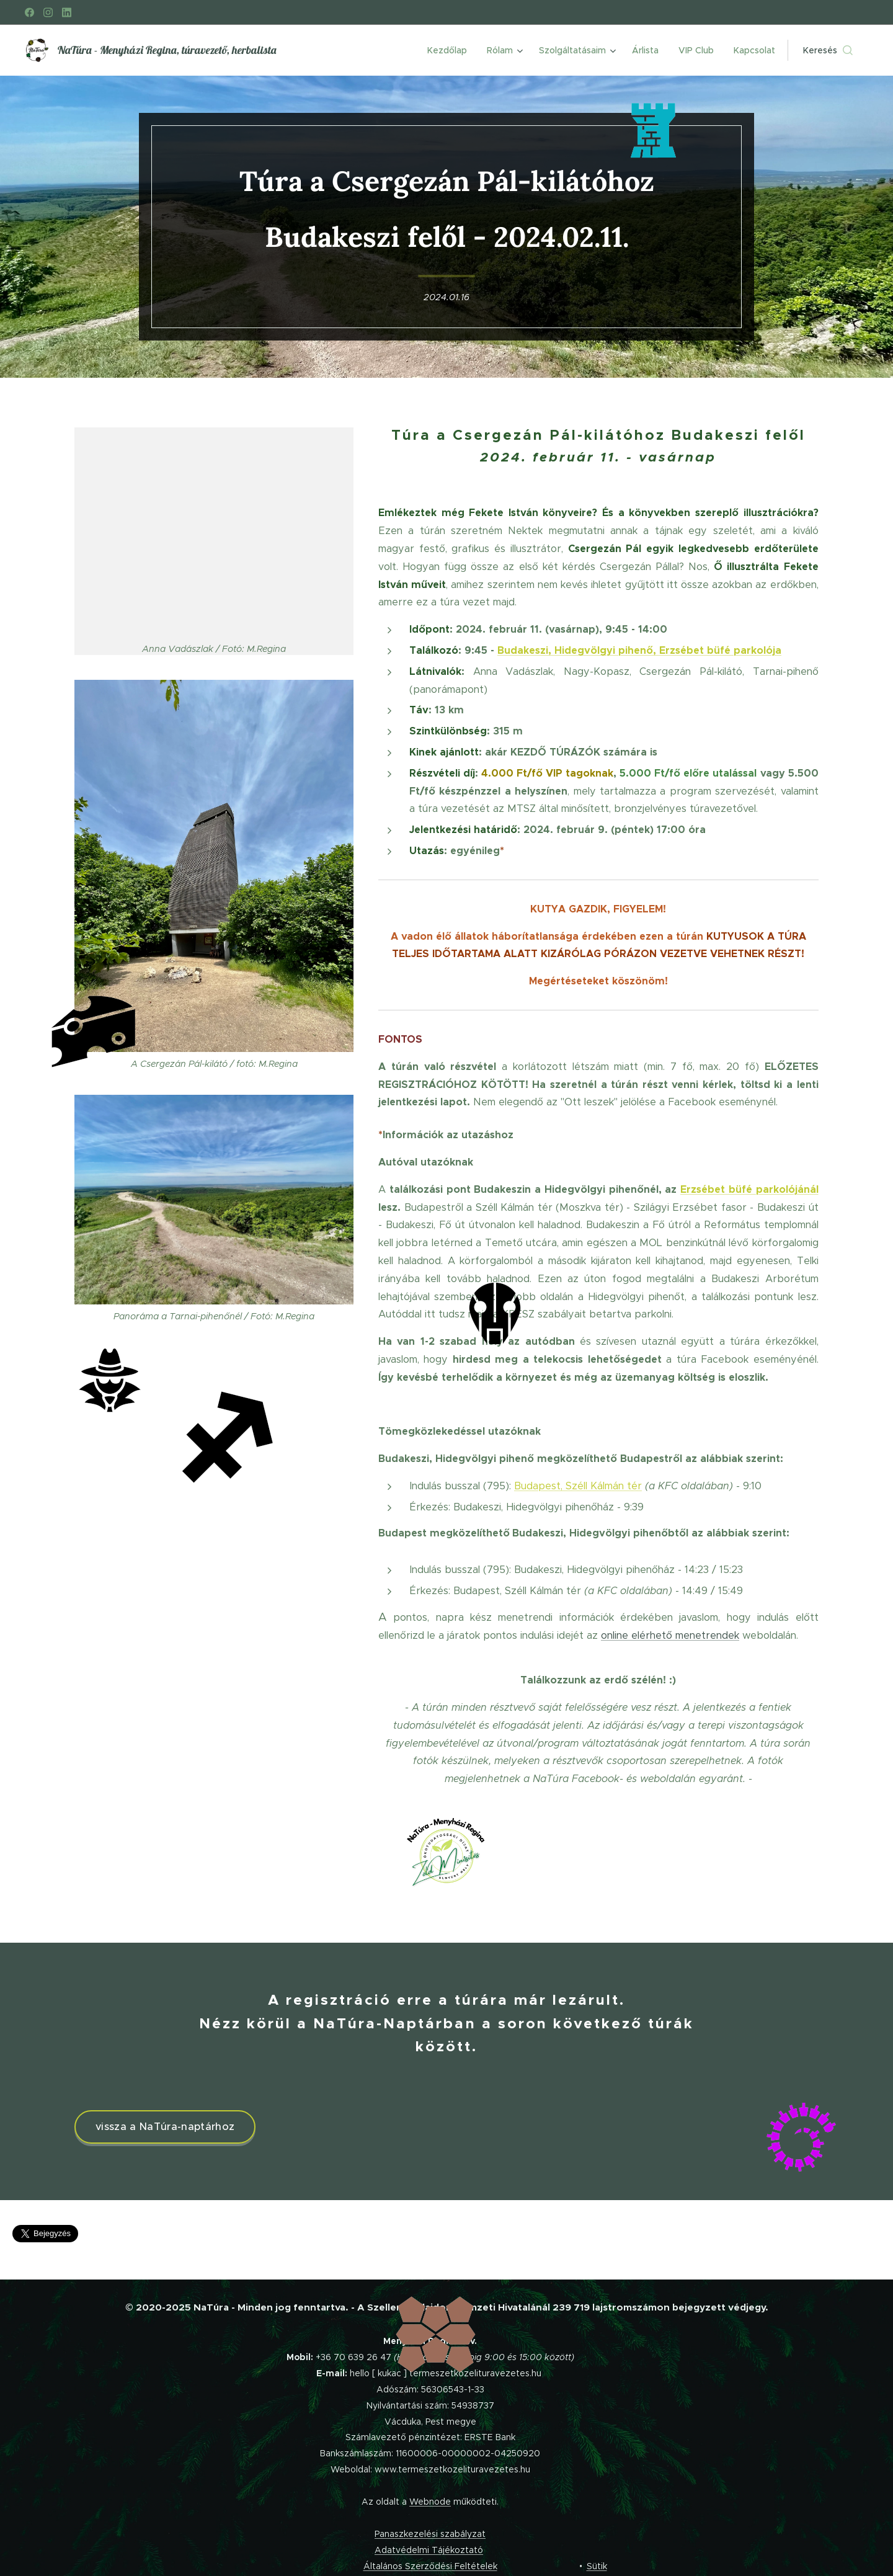 The height and width of the screenshot is (2576, 893). What do you see at coordinates (801, 2137) in the screenshot?
I see `indicates spine or vertebral health status in a game` at bounding box center [801, 2137].